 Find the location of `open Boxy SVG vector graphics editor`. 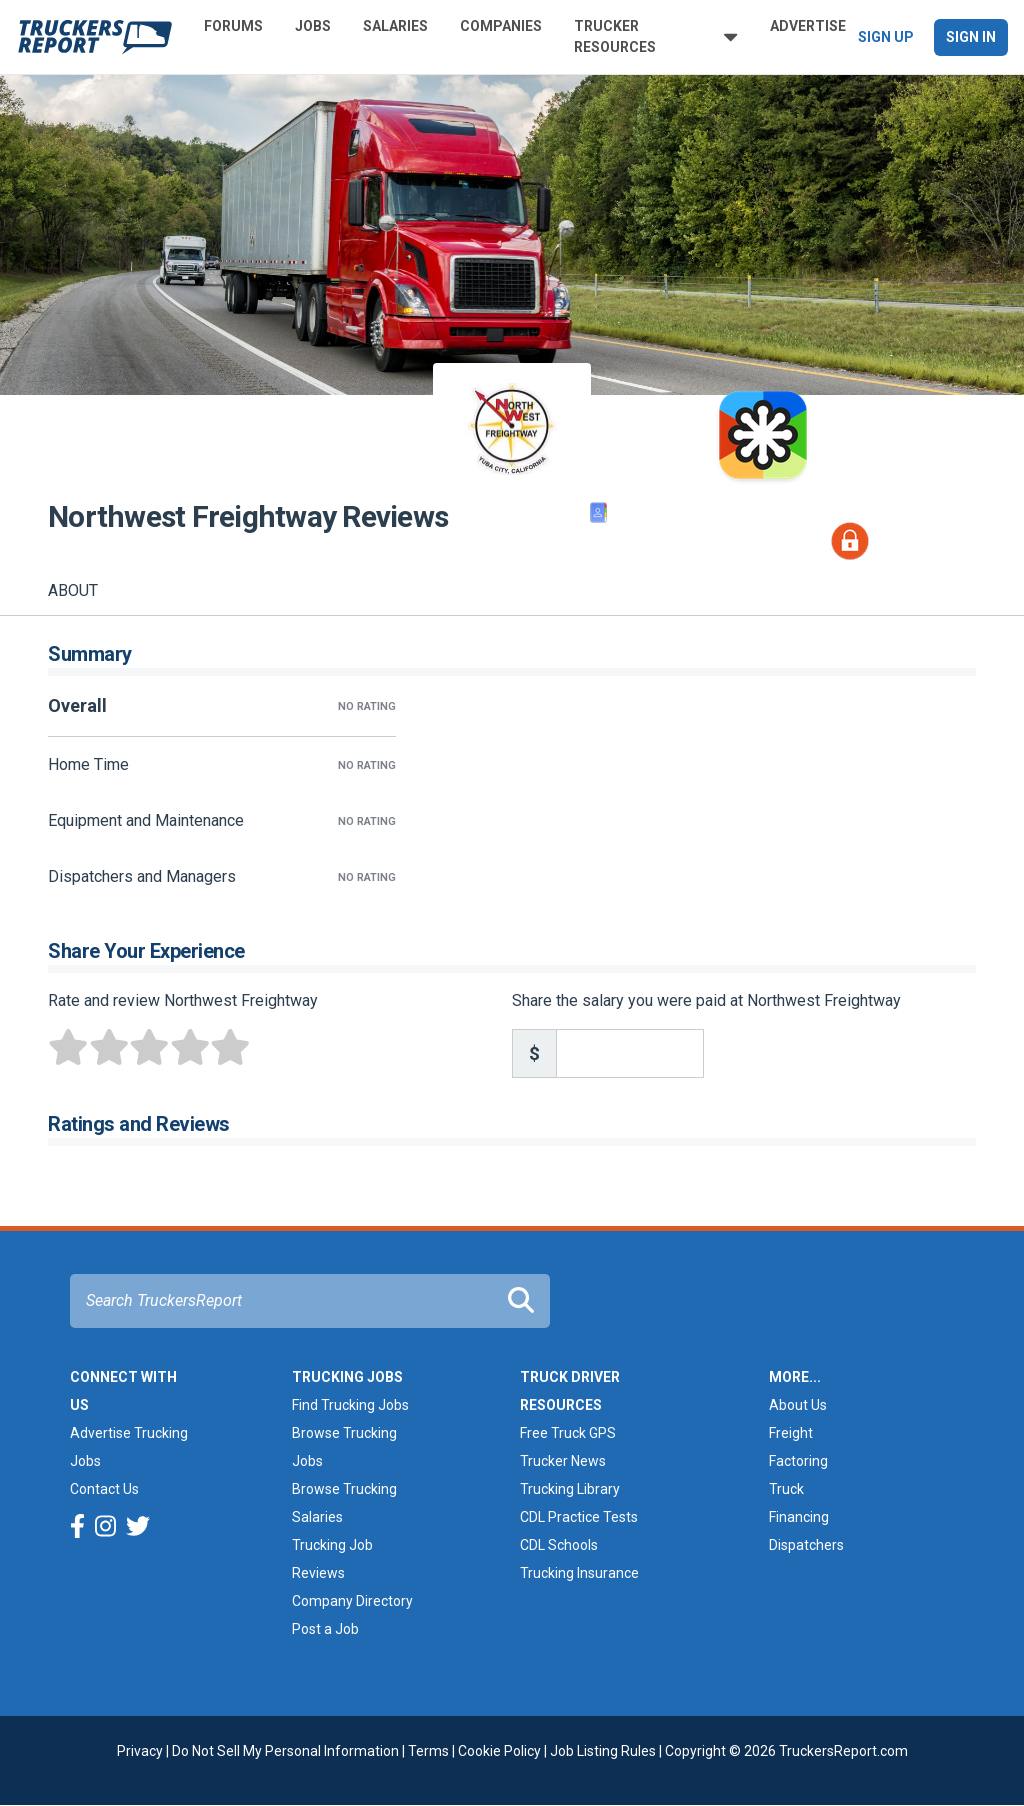

open Boxy SVG vector graphics editor is located at coordinates (763, 435).